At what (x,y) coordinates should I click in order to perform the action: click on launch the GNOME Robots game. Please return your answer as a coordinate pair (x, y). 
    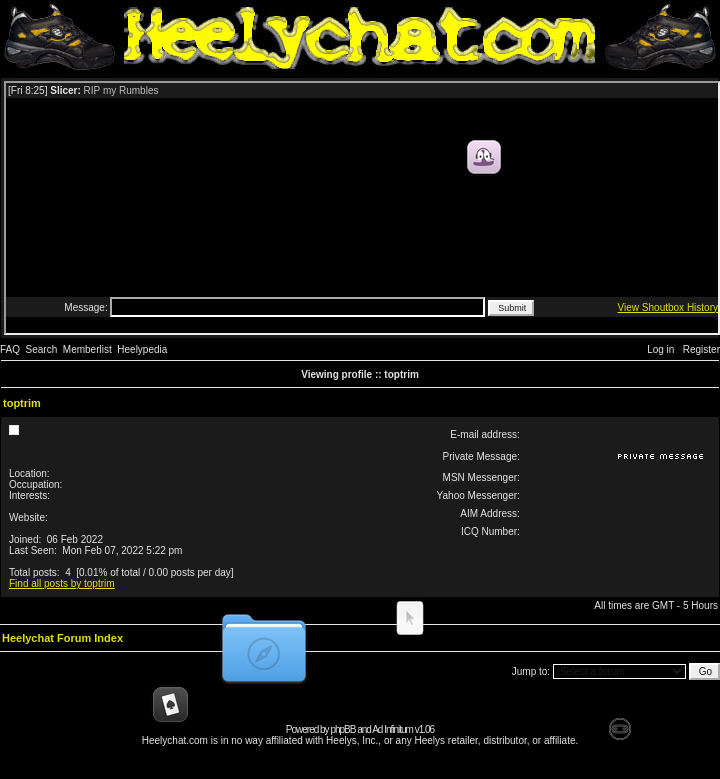
    Looking at the image, I should click on (620, 729).